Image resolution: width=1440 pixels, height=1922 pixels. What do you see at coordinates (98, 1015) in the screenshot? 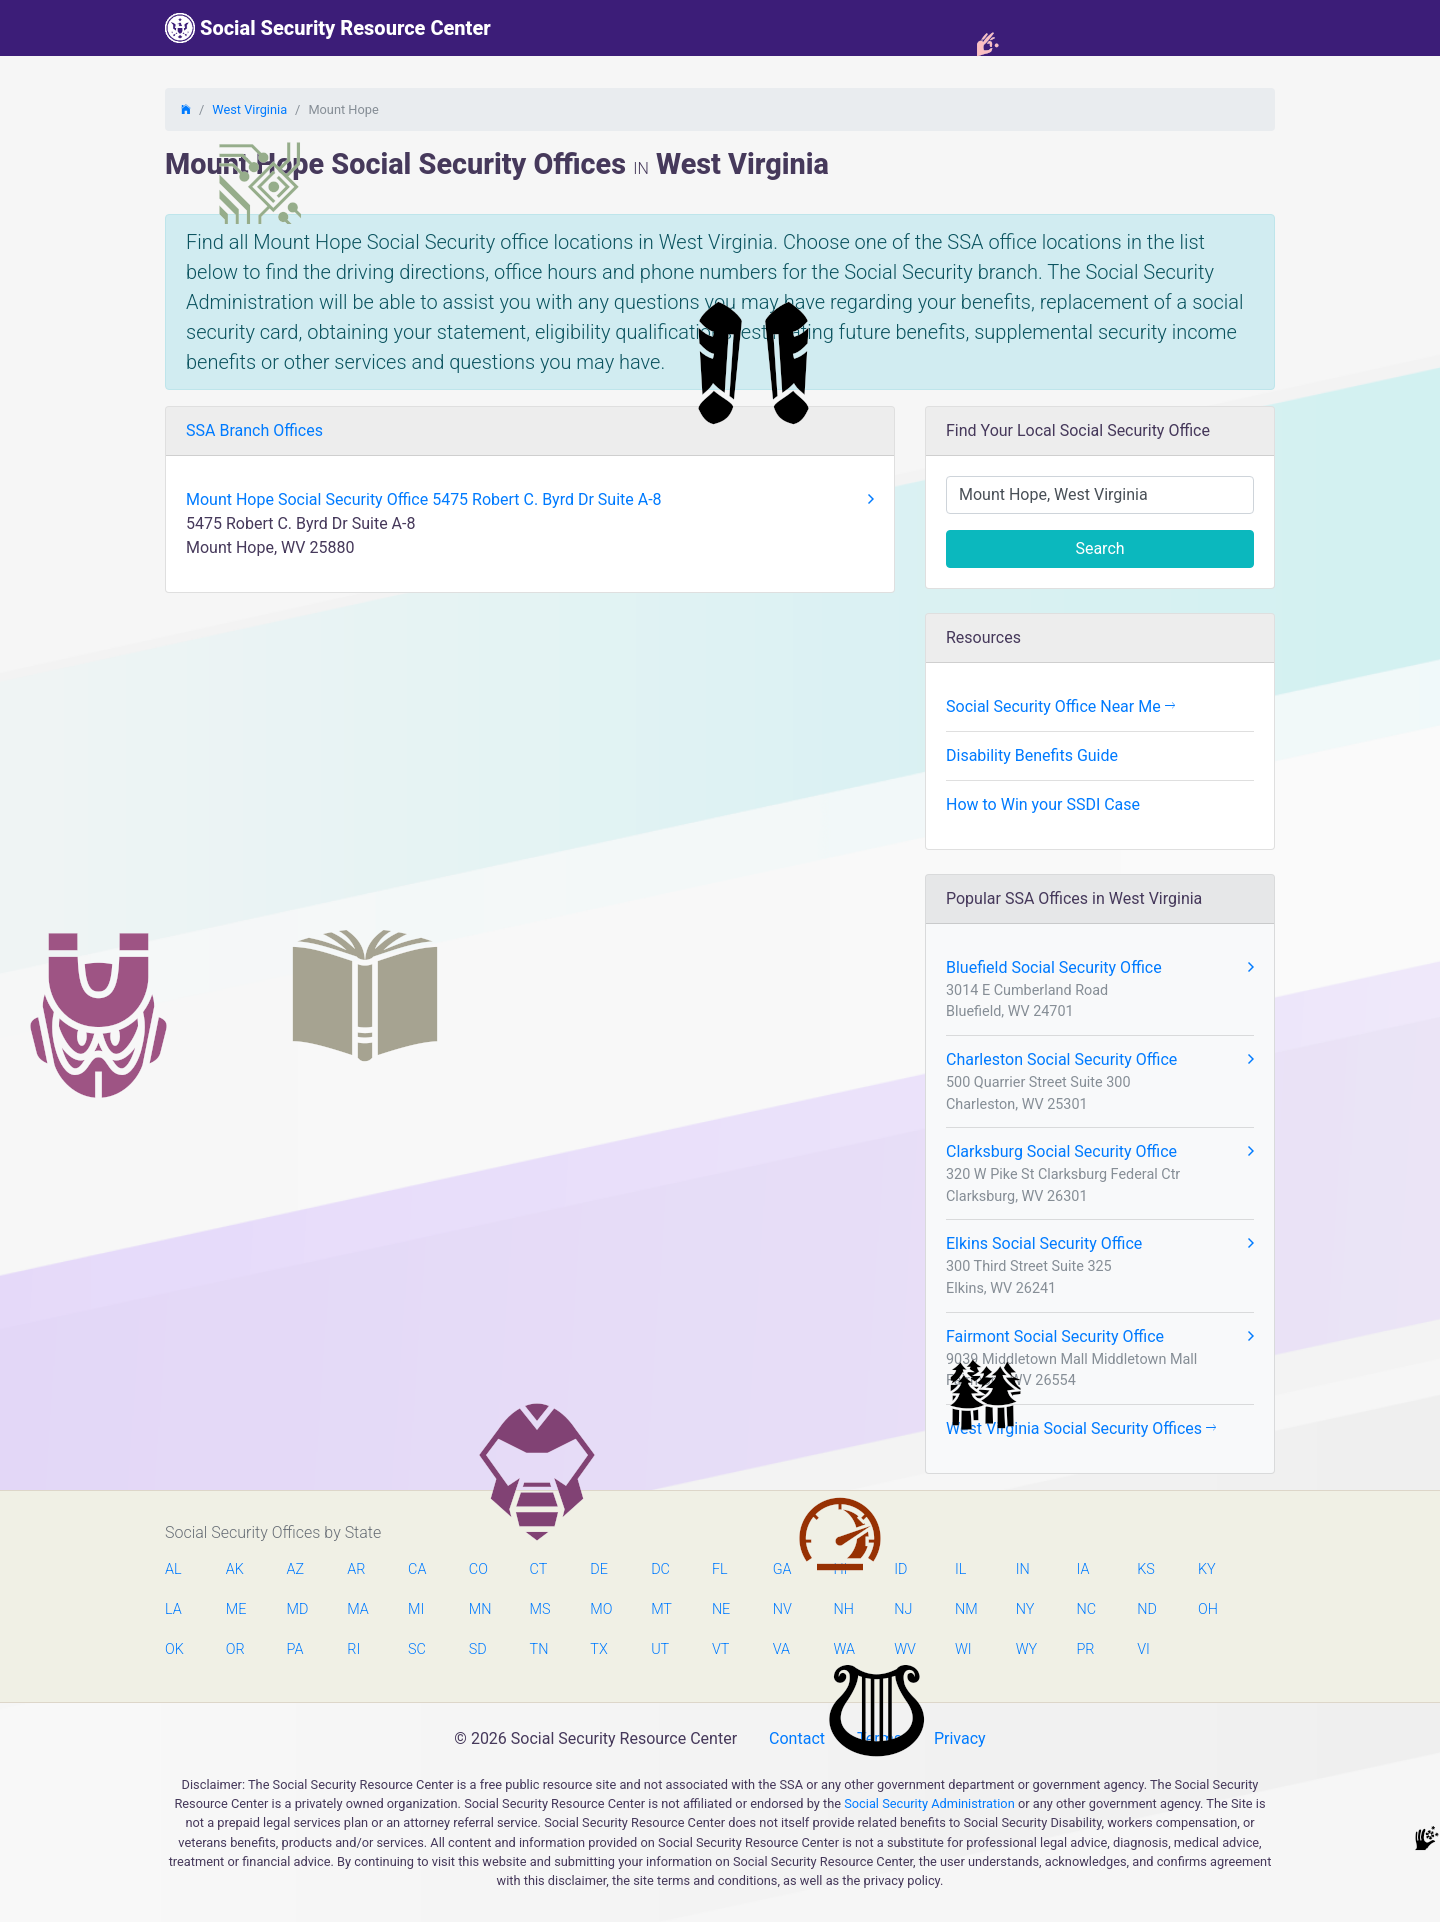
I see `select the magnet man character` at bounding box center [98, 1015].